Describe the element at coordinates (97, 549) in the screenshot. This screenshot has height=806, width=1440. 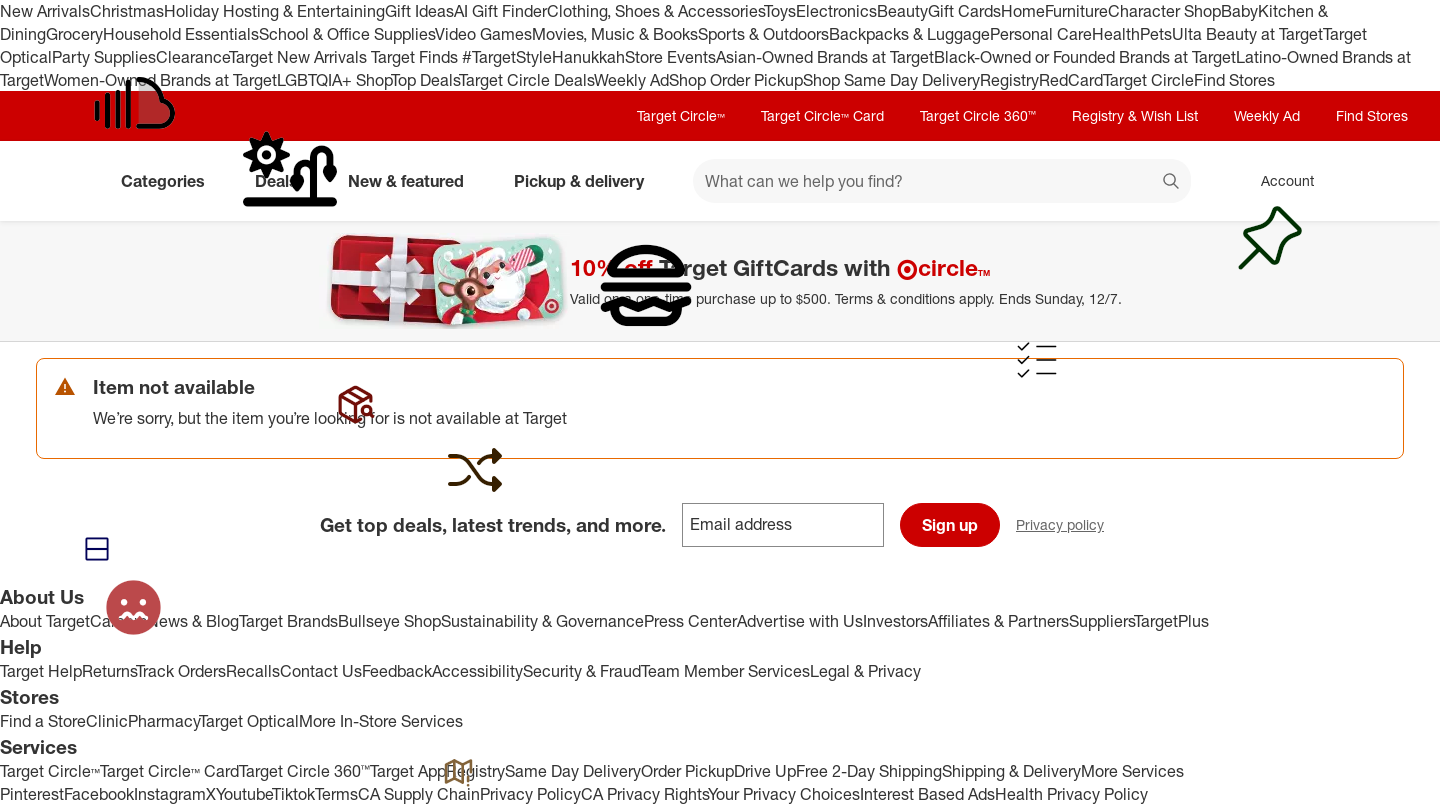
I see `split view horizontally` at that location.